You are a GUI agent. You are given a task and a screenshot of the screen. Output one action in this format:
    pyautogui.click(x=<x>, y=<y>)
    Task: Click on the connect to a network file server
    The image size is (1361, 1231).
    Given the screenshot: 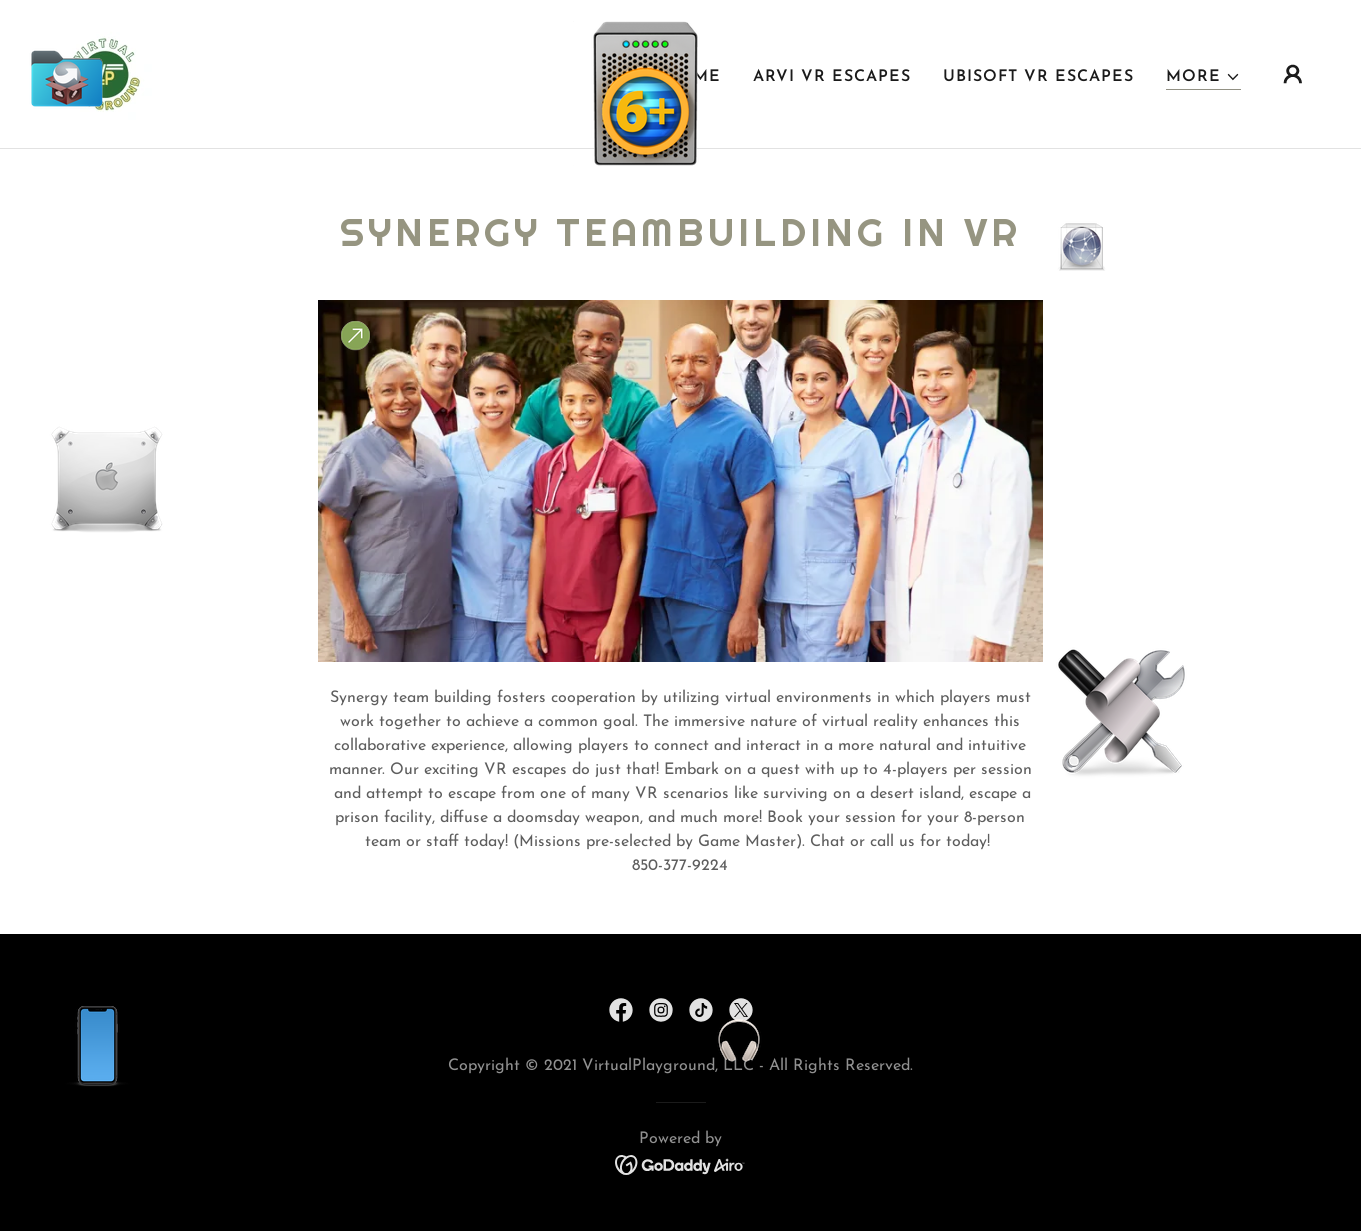 What is the action you would take?
    pyautogui.click(x=1082, y=247)
    